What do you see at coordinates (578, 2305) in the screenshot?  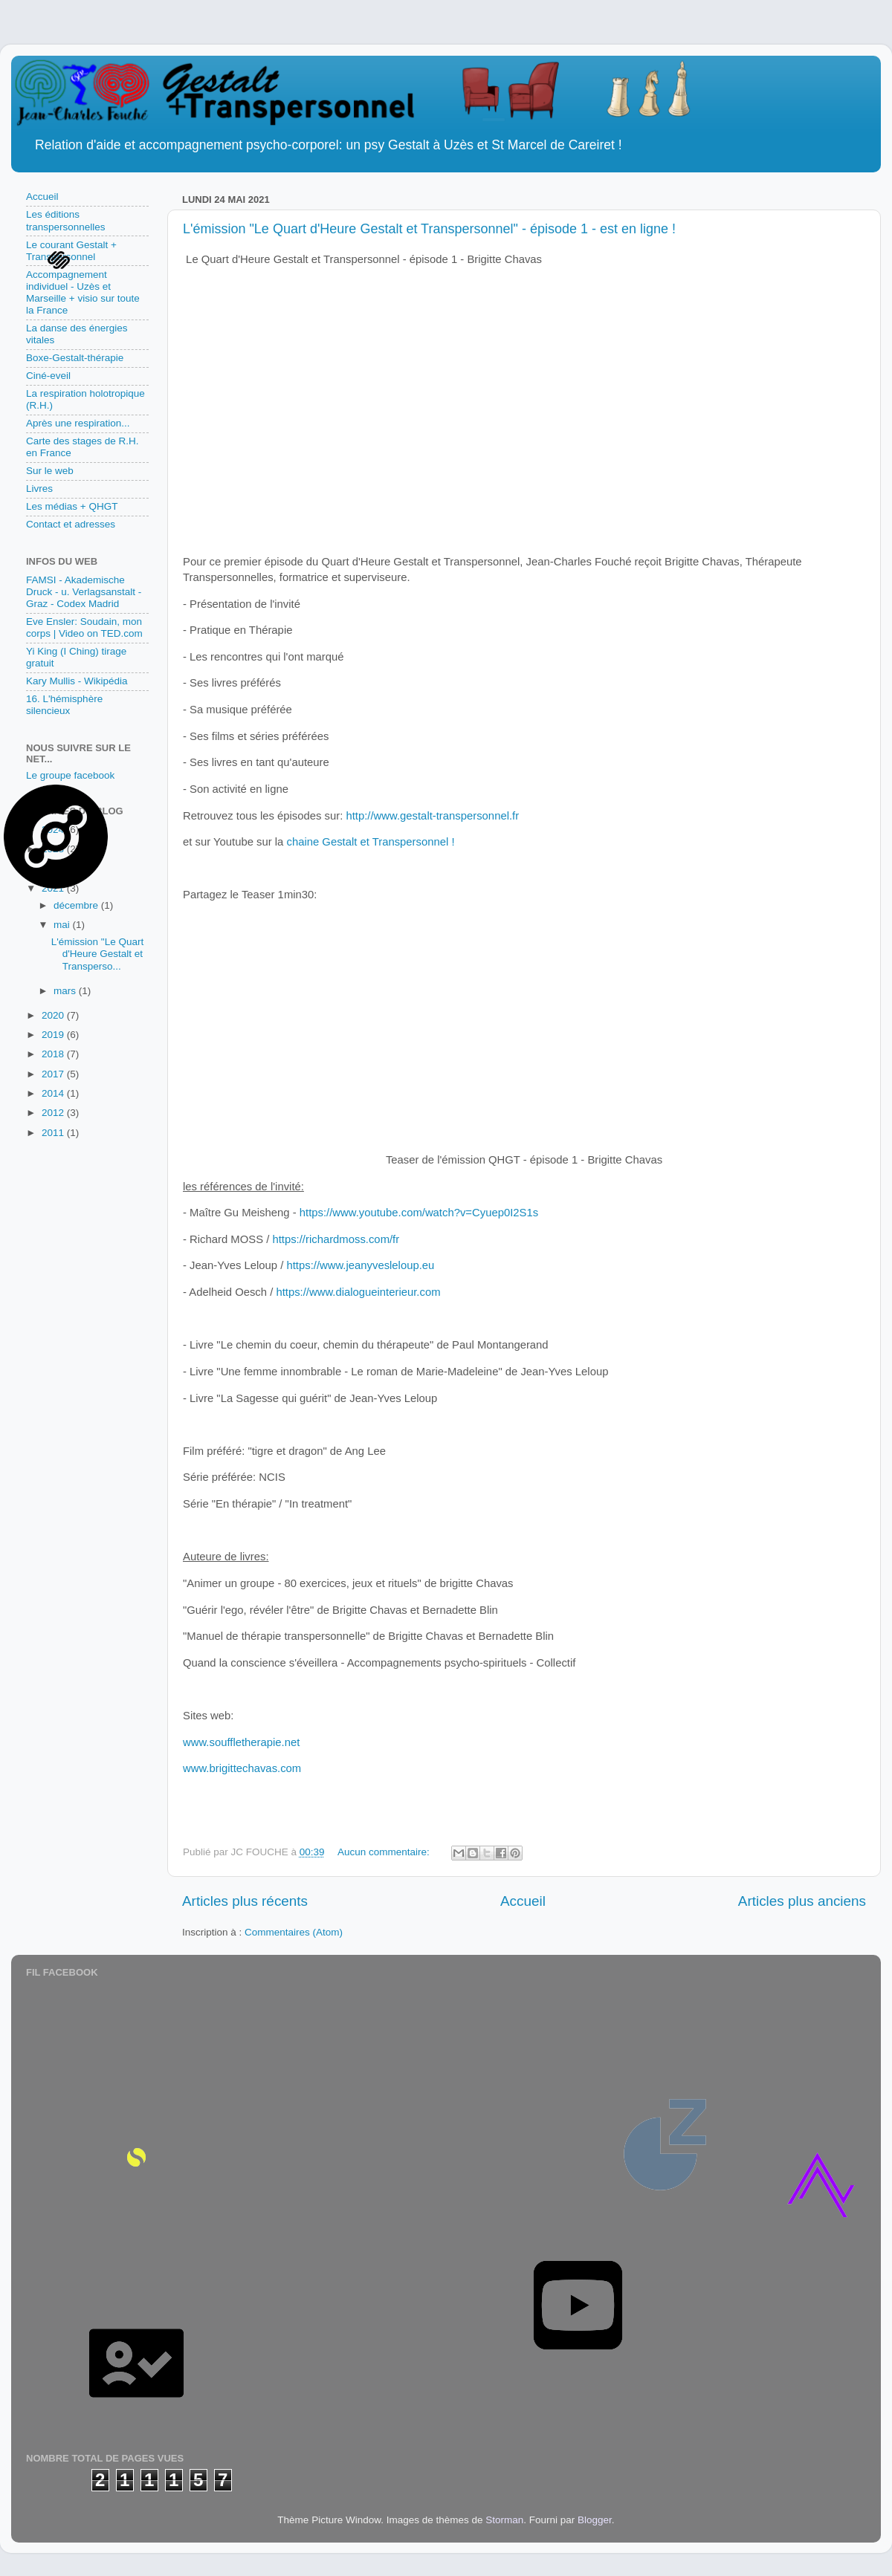 I see `open YouTube app` at bounding box center [578, 2305].